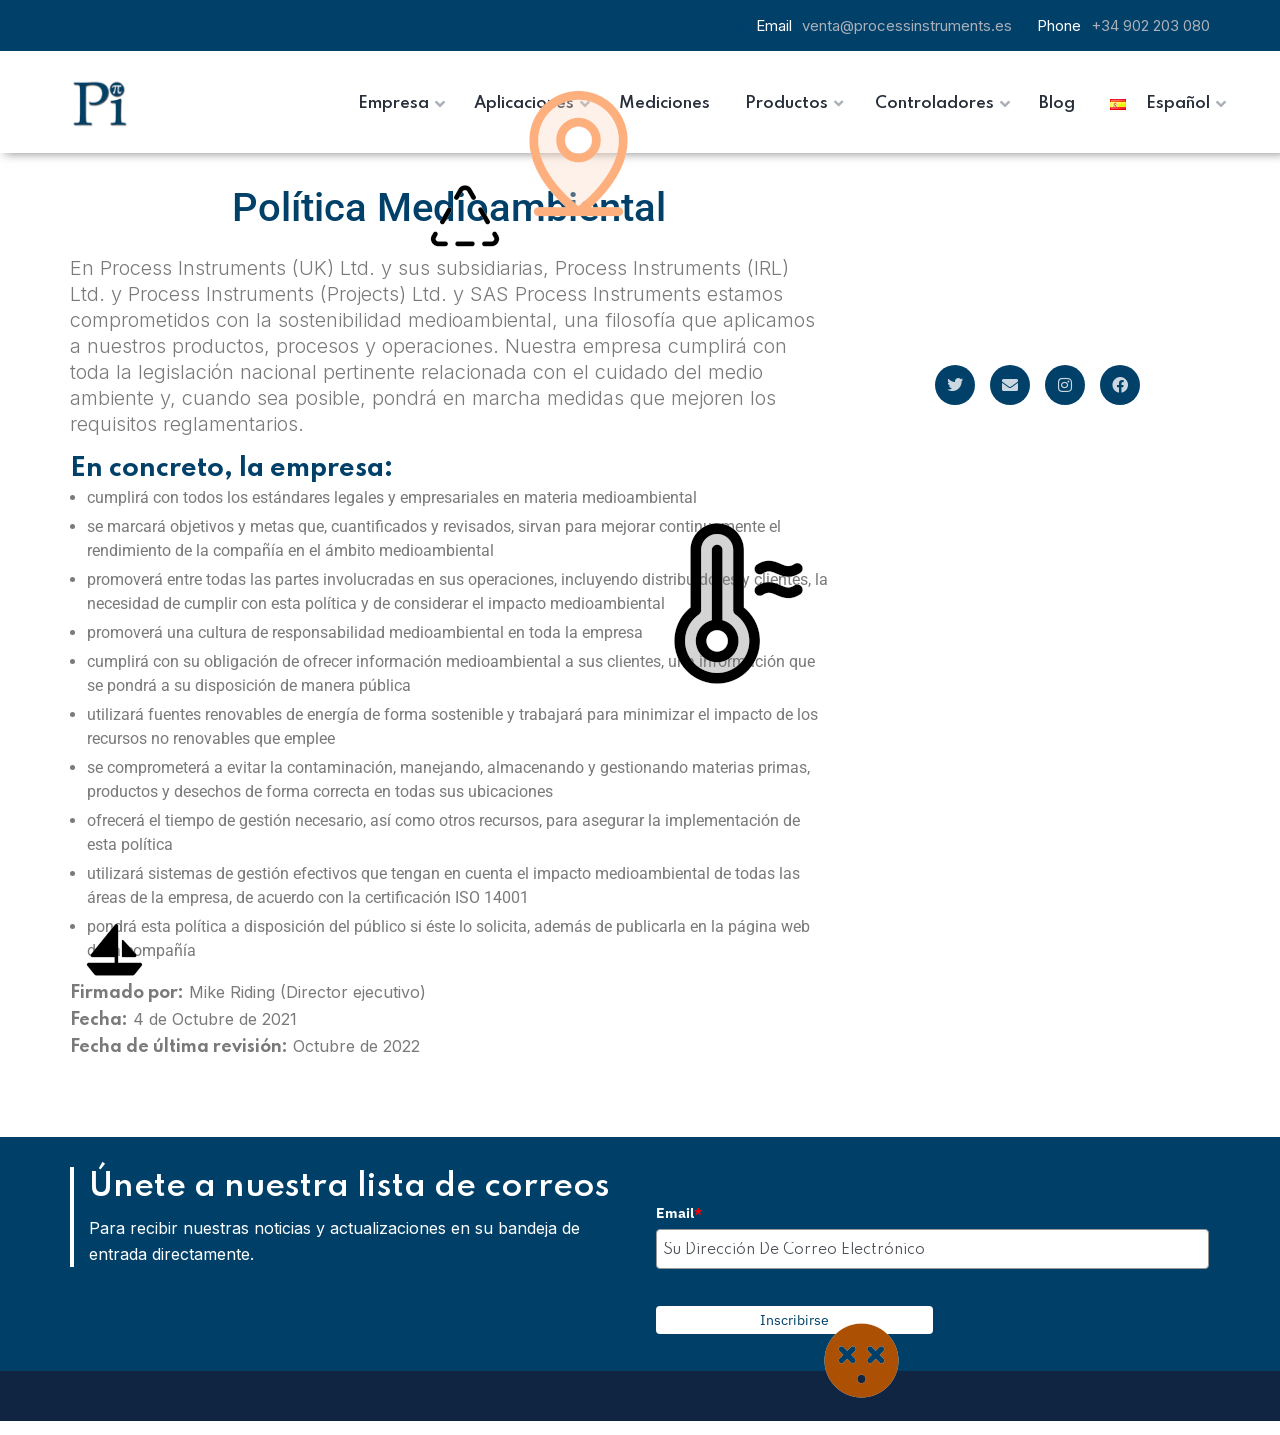  What do you see at coordinates (578, 153) in the screenshot?
I see `view location on map` at bounding box center [578, 153].